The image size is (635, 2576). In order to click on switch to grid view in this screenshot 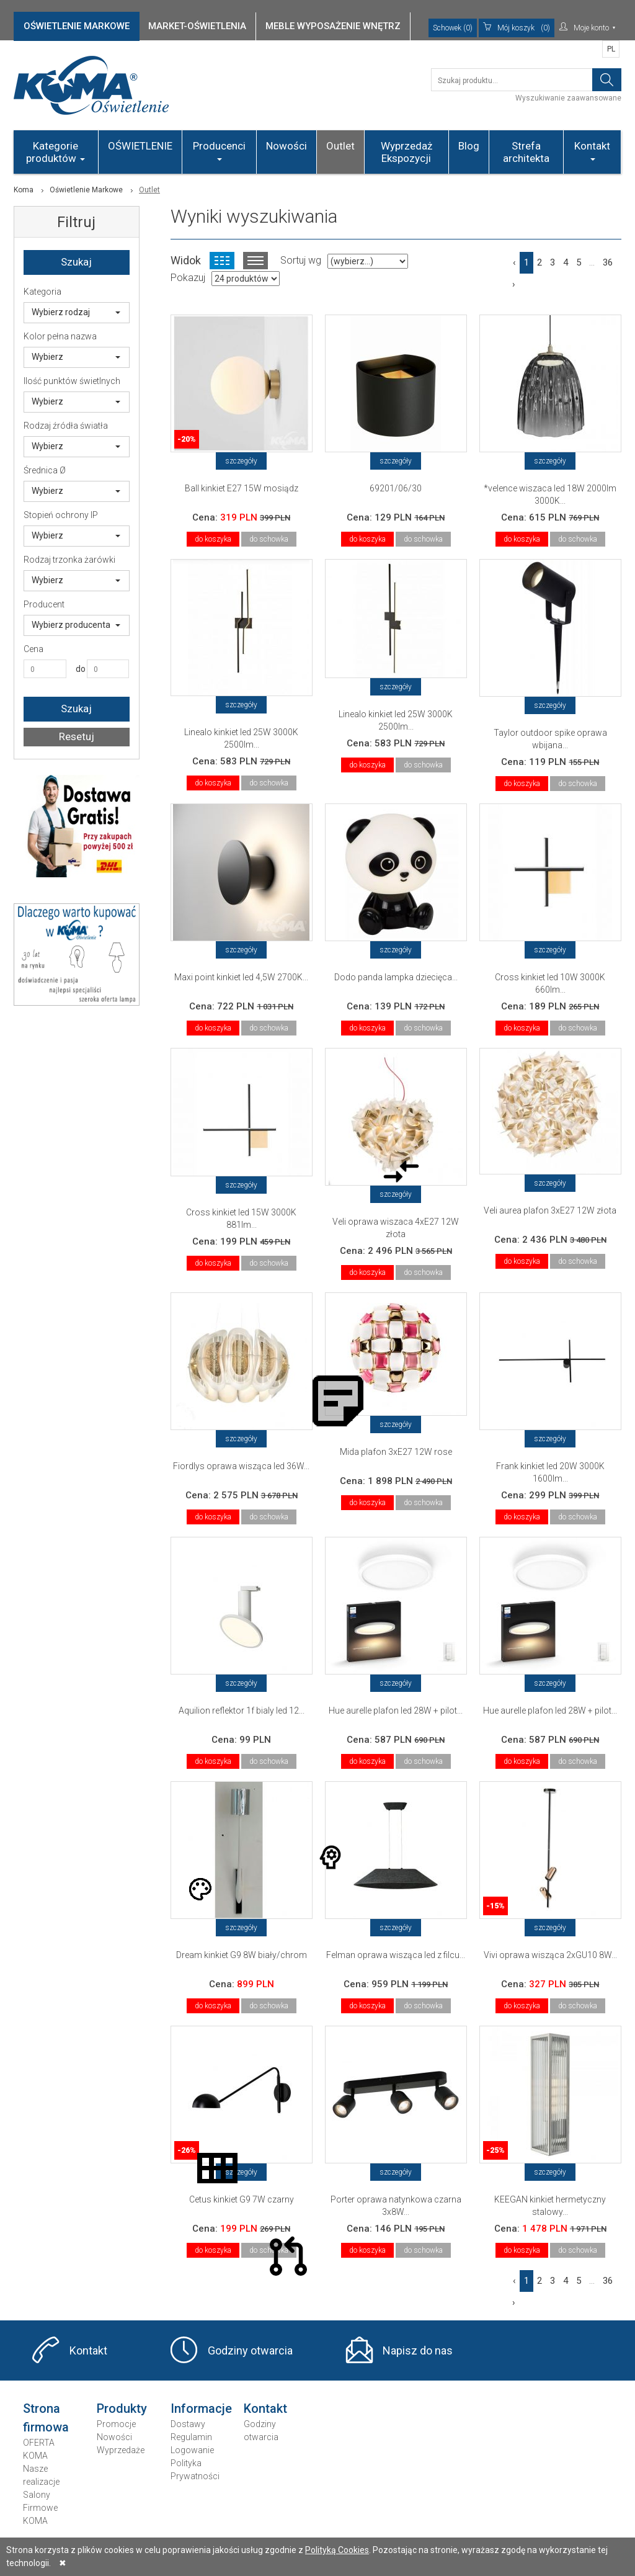, I will do `click(216, 2169)`.